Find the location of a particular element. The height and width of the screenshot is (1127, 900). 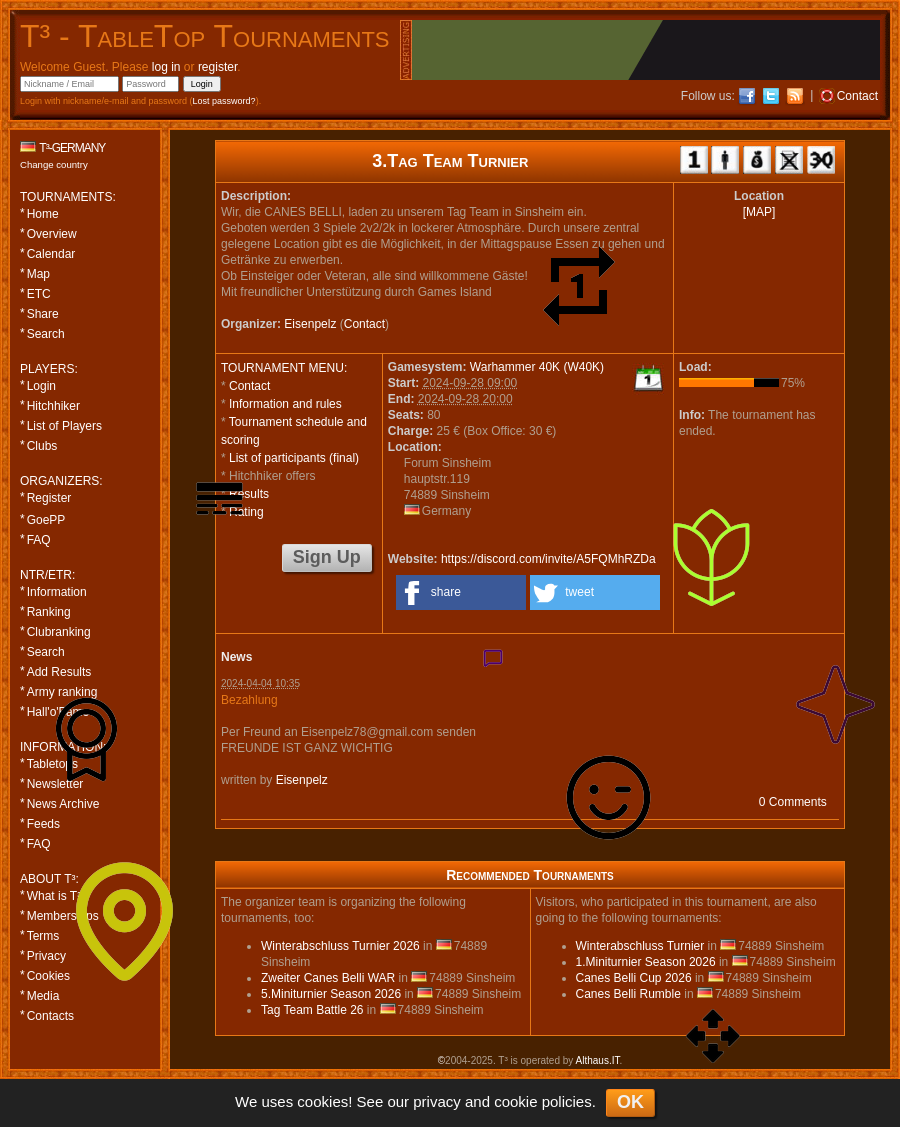

adjust gradient or color fill settings is located at coordinates (219, 498).